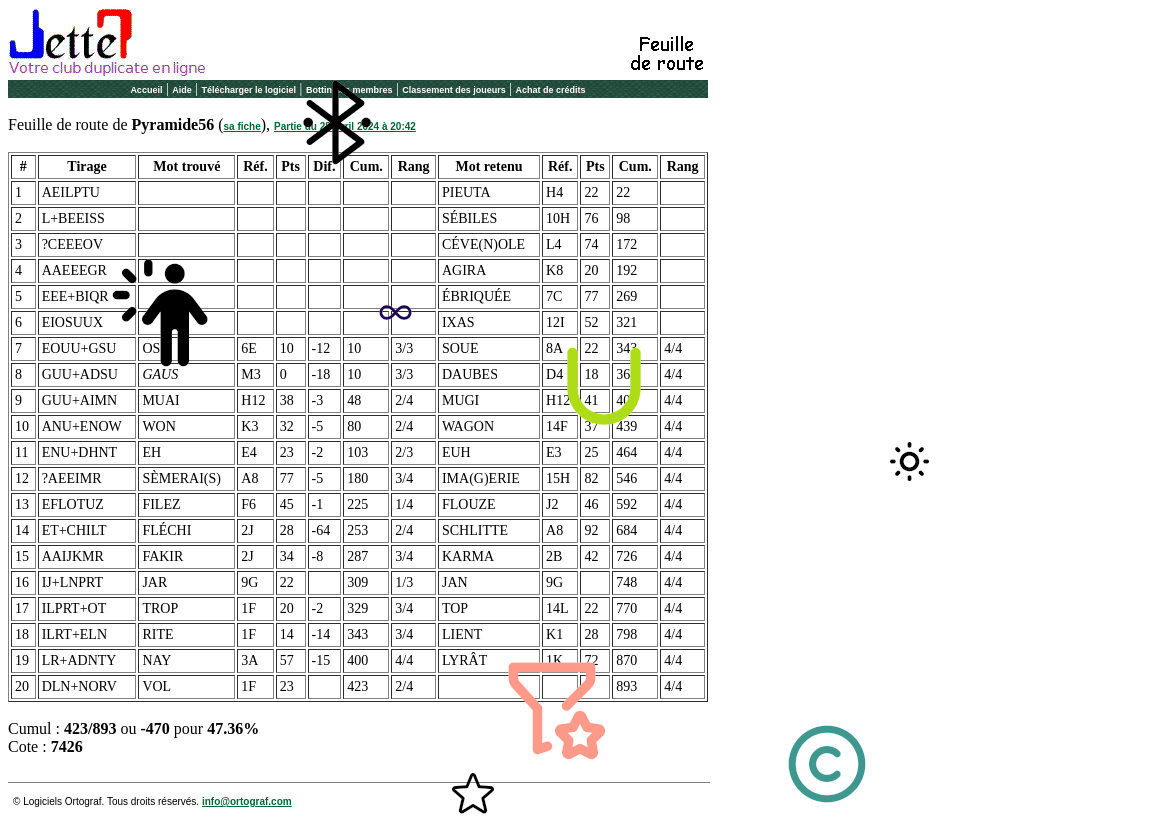  I want to click on indicates a person with high energy or activity, so click(169, 315).